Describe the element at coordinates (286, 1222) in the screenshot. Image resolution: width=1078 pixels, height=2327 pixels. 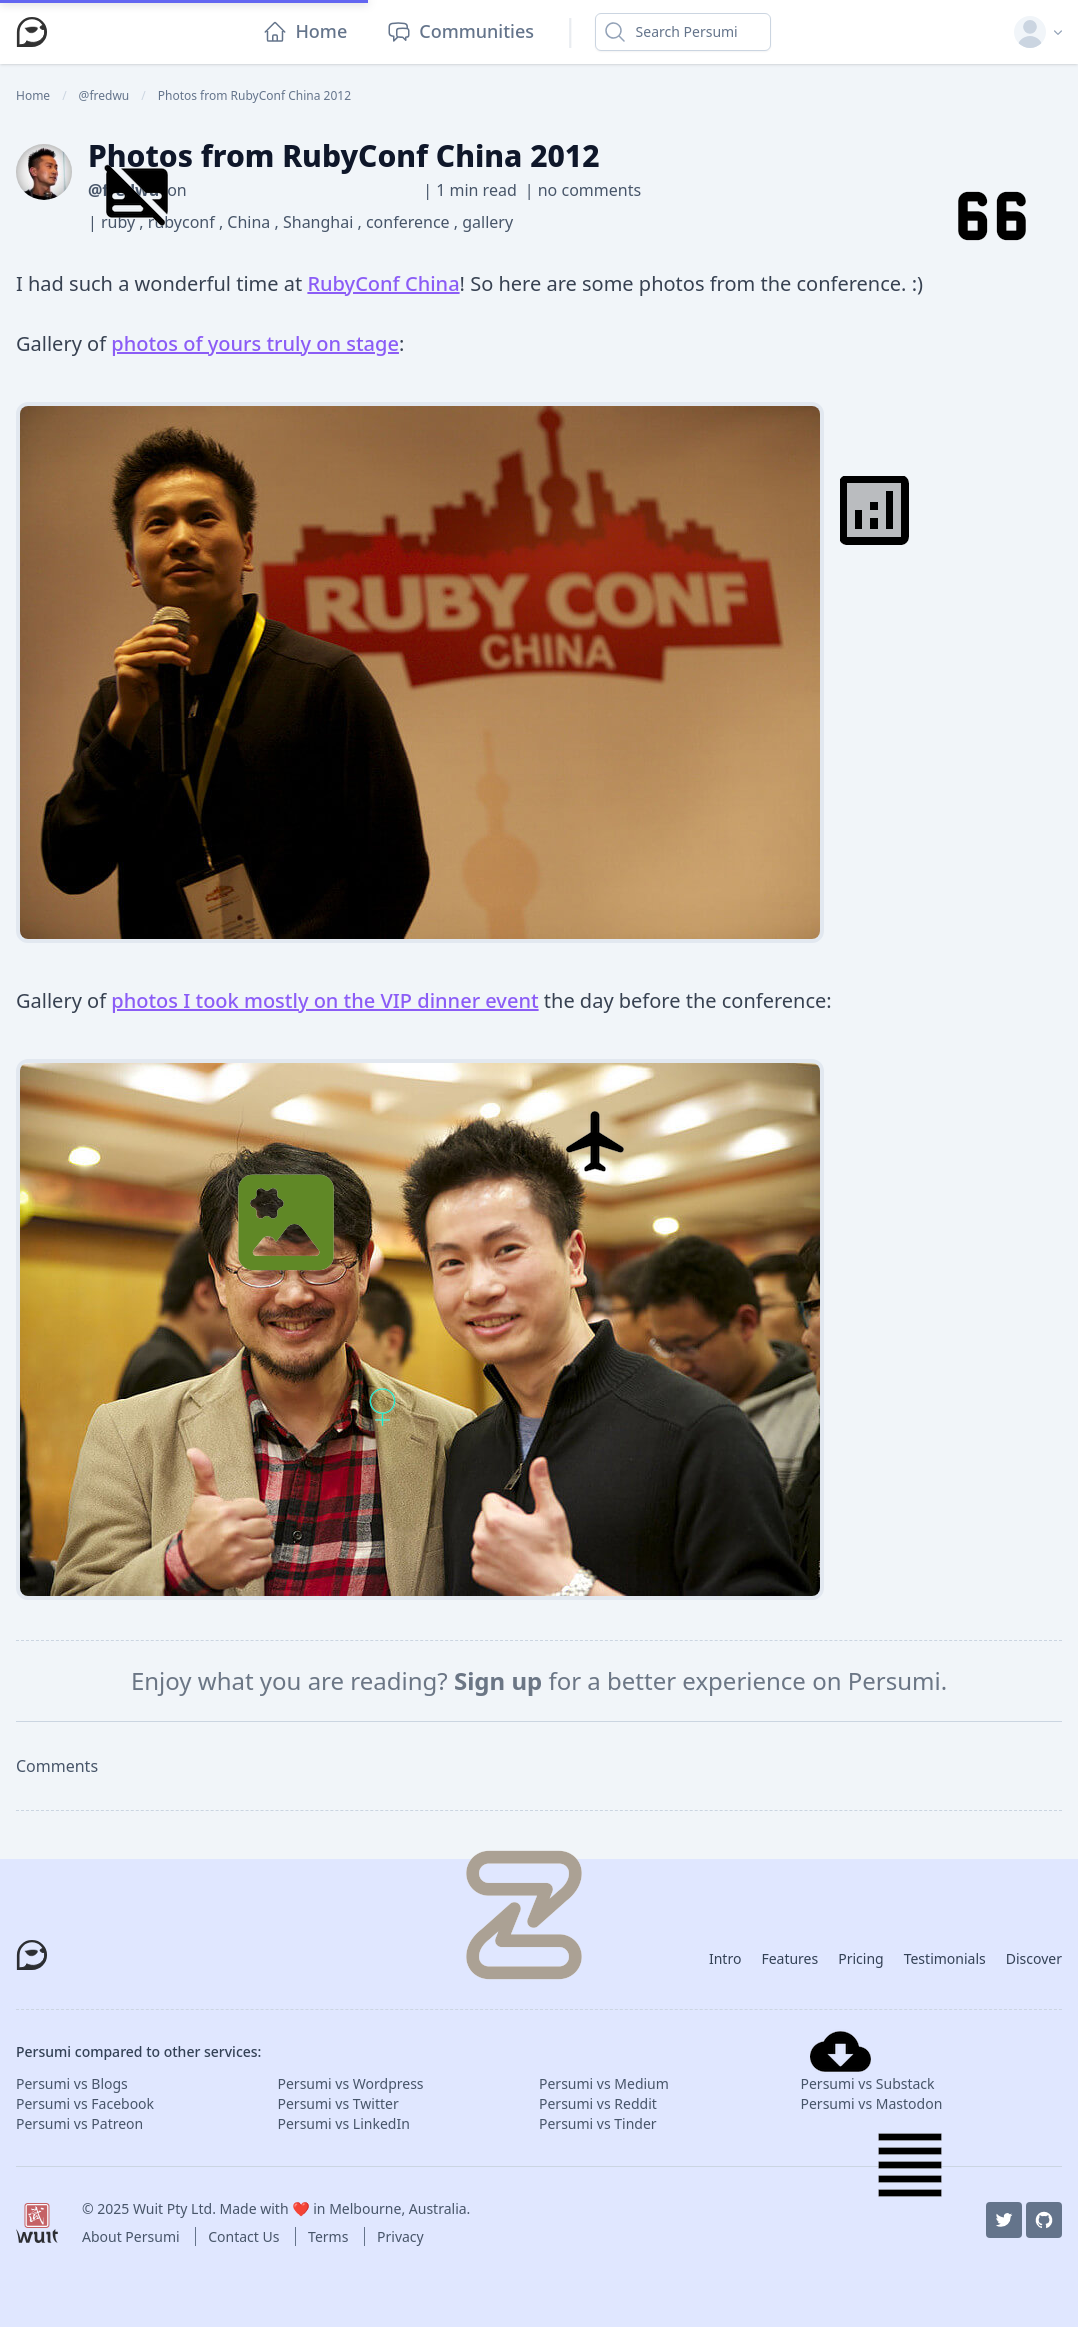
I see `access a media channel for sharing images and videos` at that location.